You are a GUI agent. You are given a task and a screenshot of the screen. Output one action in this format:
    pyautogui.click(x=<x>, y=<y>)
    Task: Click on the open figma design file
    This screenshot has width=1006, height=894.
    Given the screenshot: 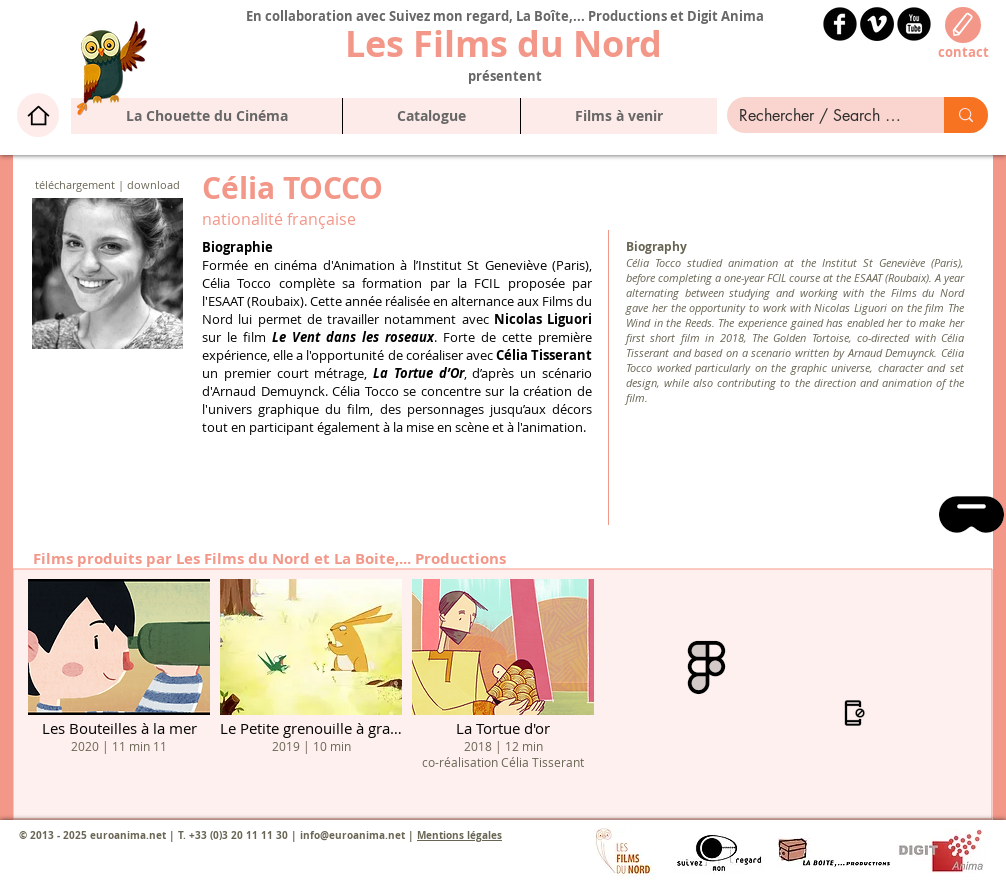 What is the action you would take?
    pyautogui.click(x=705, y=666)
    